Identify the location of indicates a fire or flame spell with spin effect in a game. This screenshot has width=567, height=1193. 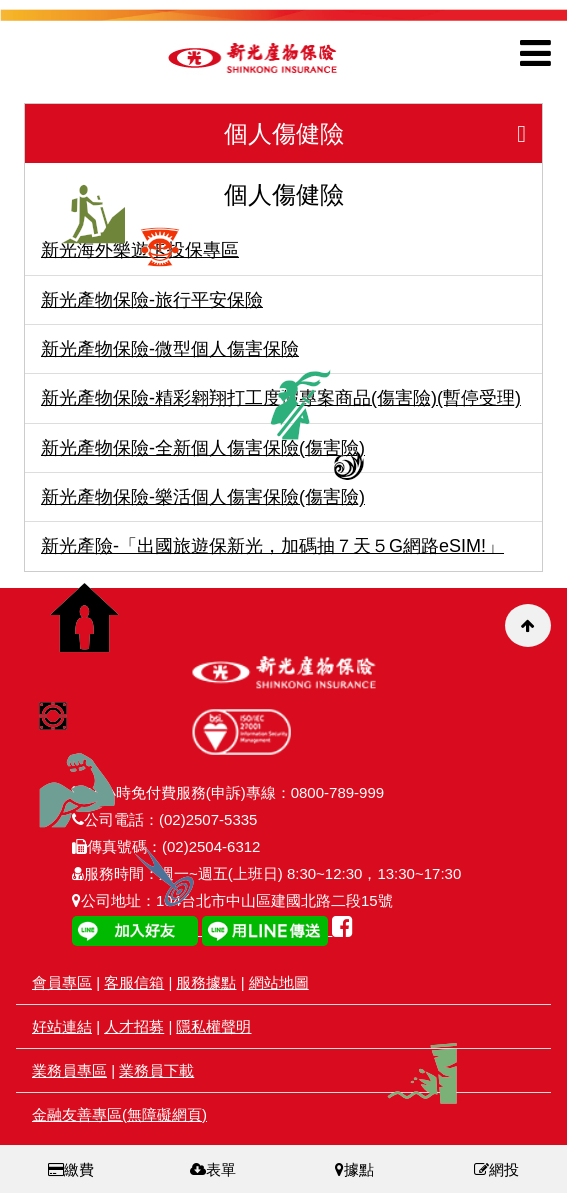
(349, 465).